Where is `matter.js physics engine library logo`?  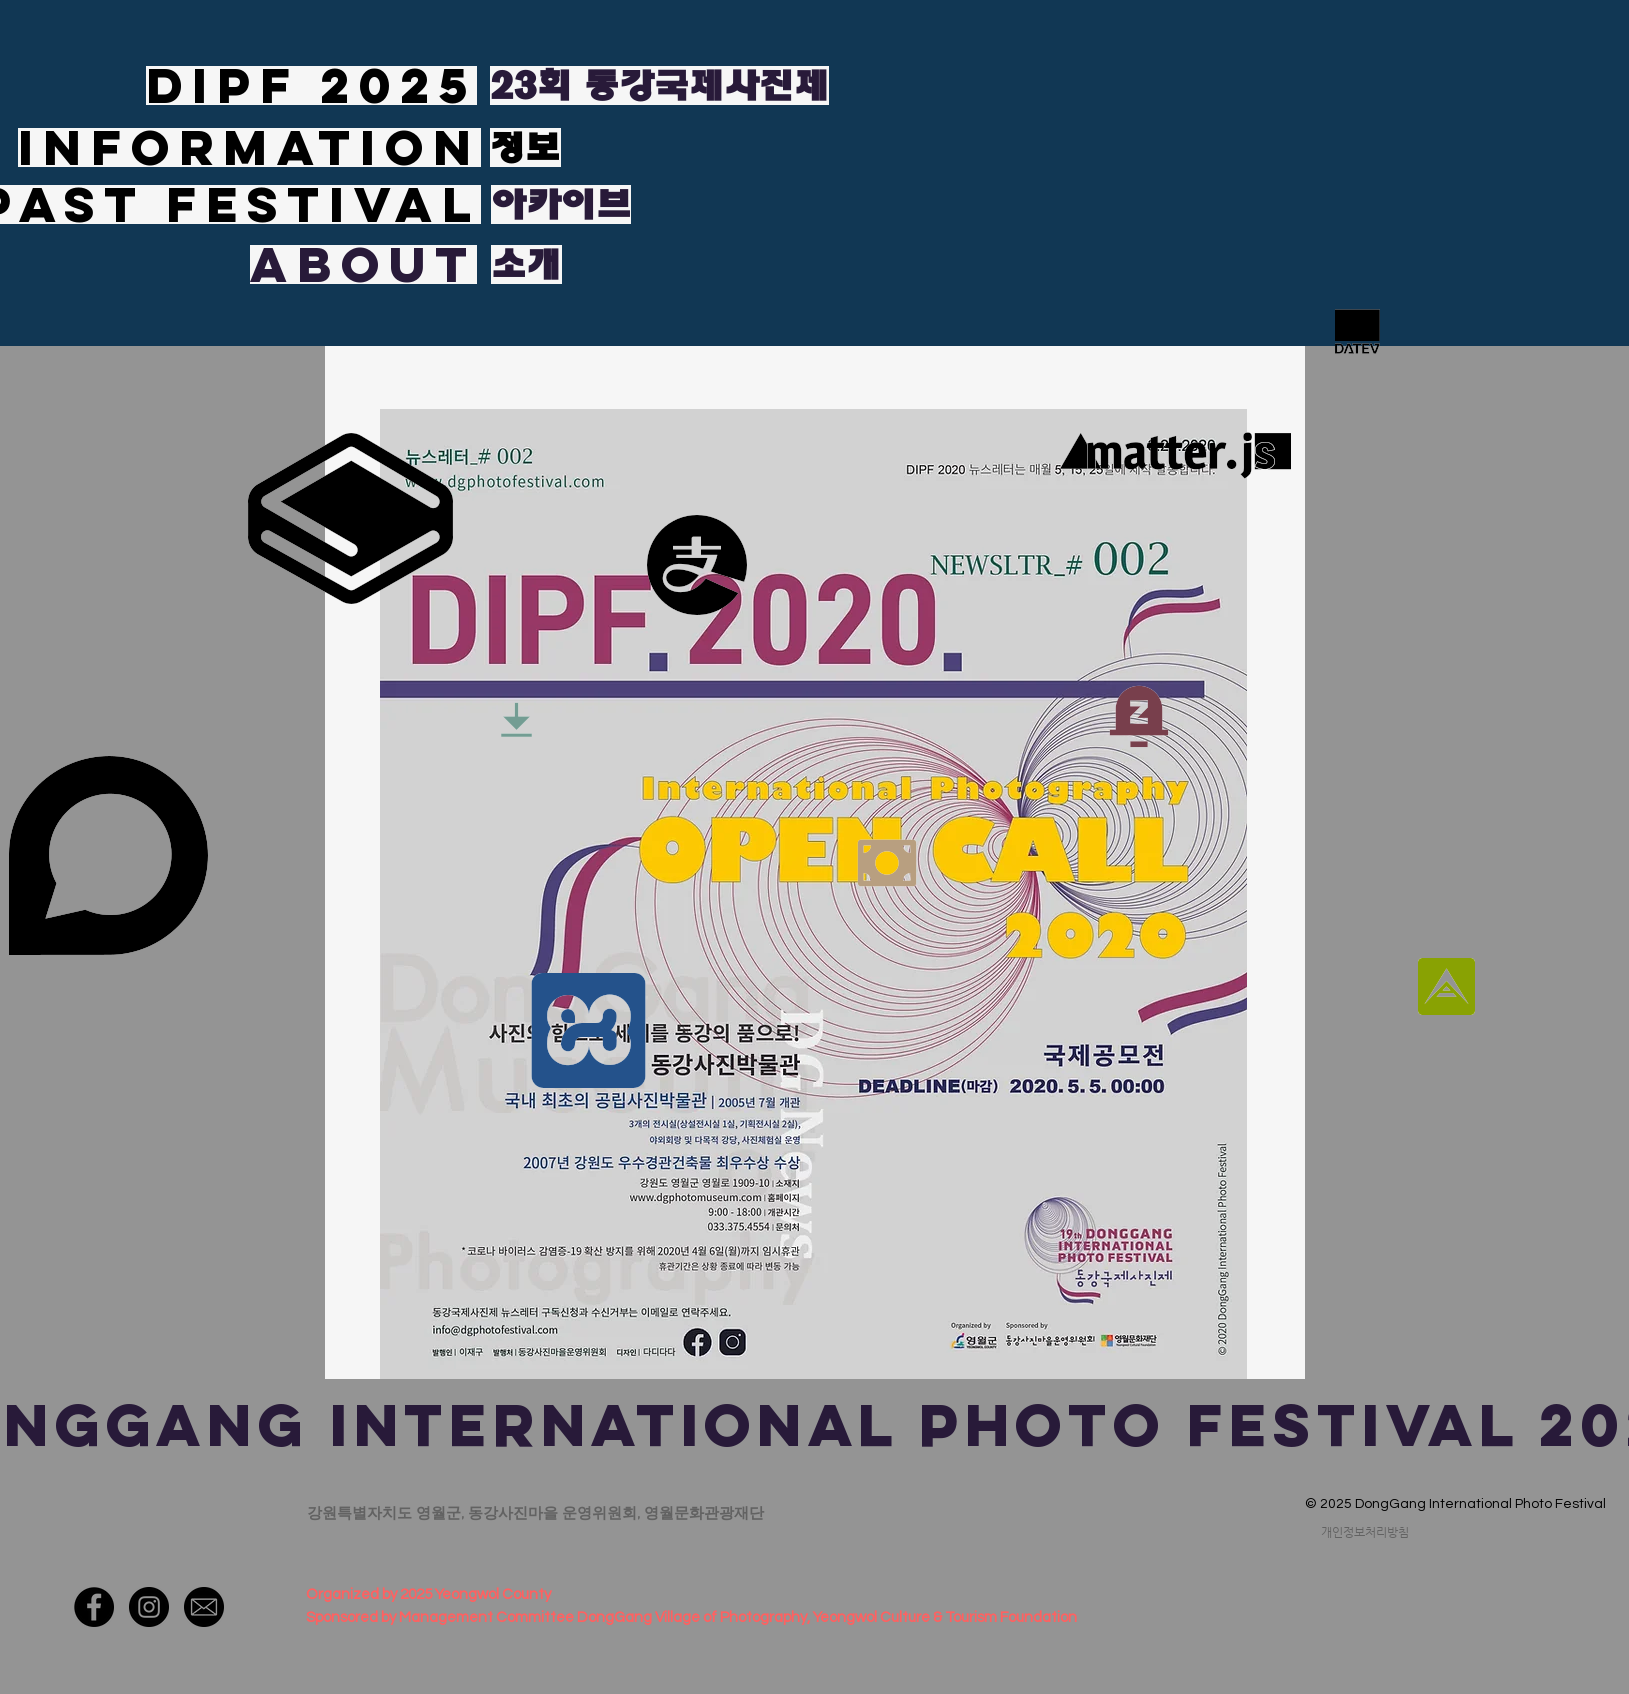 matter.js physics engine library logo is located at coordinates (1175, 455).